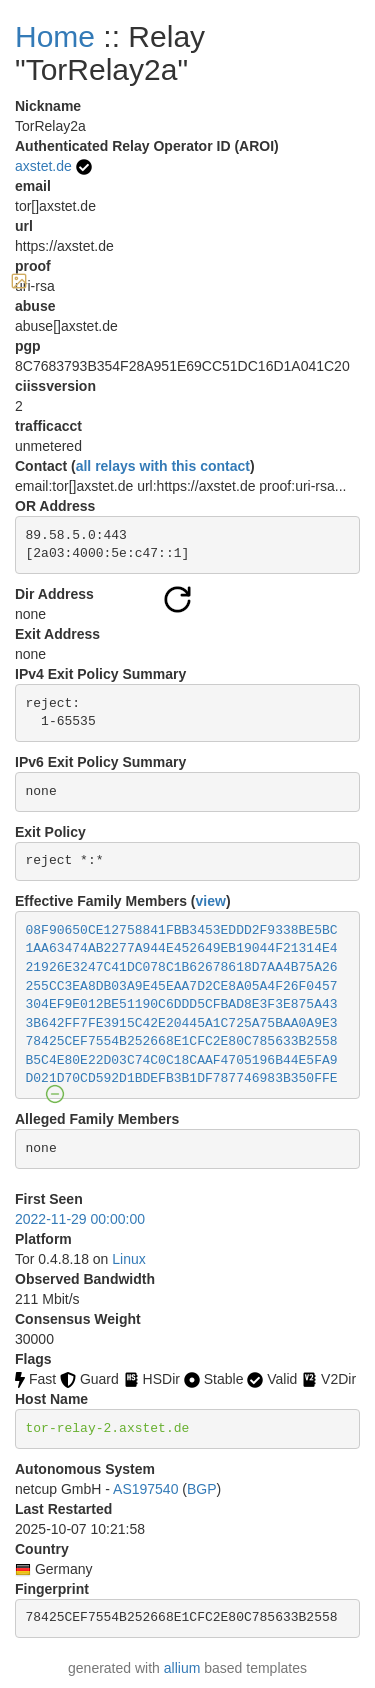 Image resolution: width=375 pixels, height=1688 pixels. Describe the element at coordinates (19, 281) in the screenshot. I see `view image or photo` at that location.